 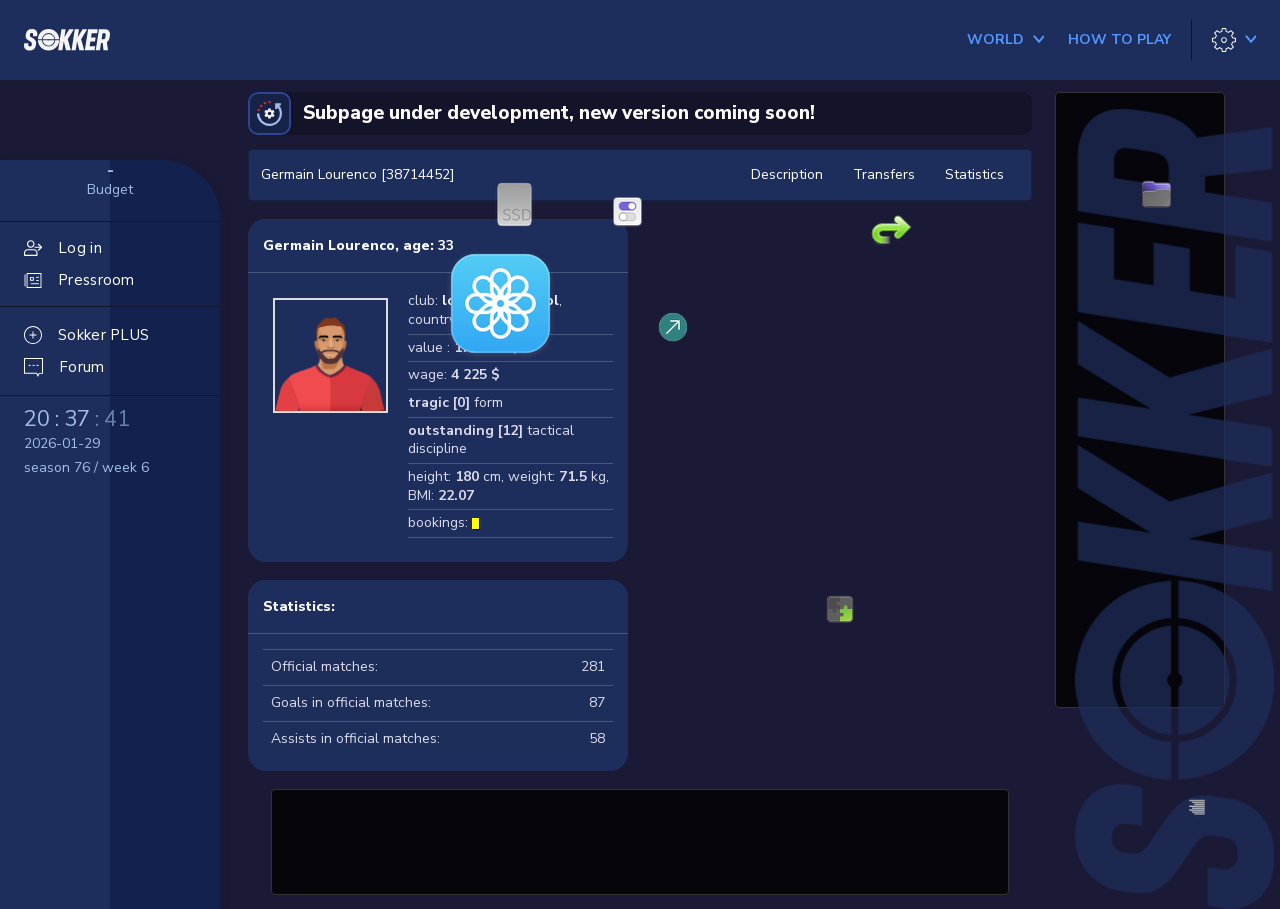 What do you see at coordinates (840, 609) in the screenshot?
I see `open gnome extensions manager` at bounding box center [840, 609].